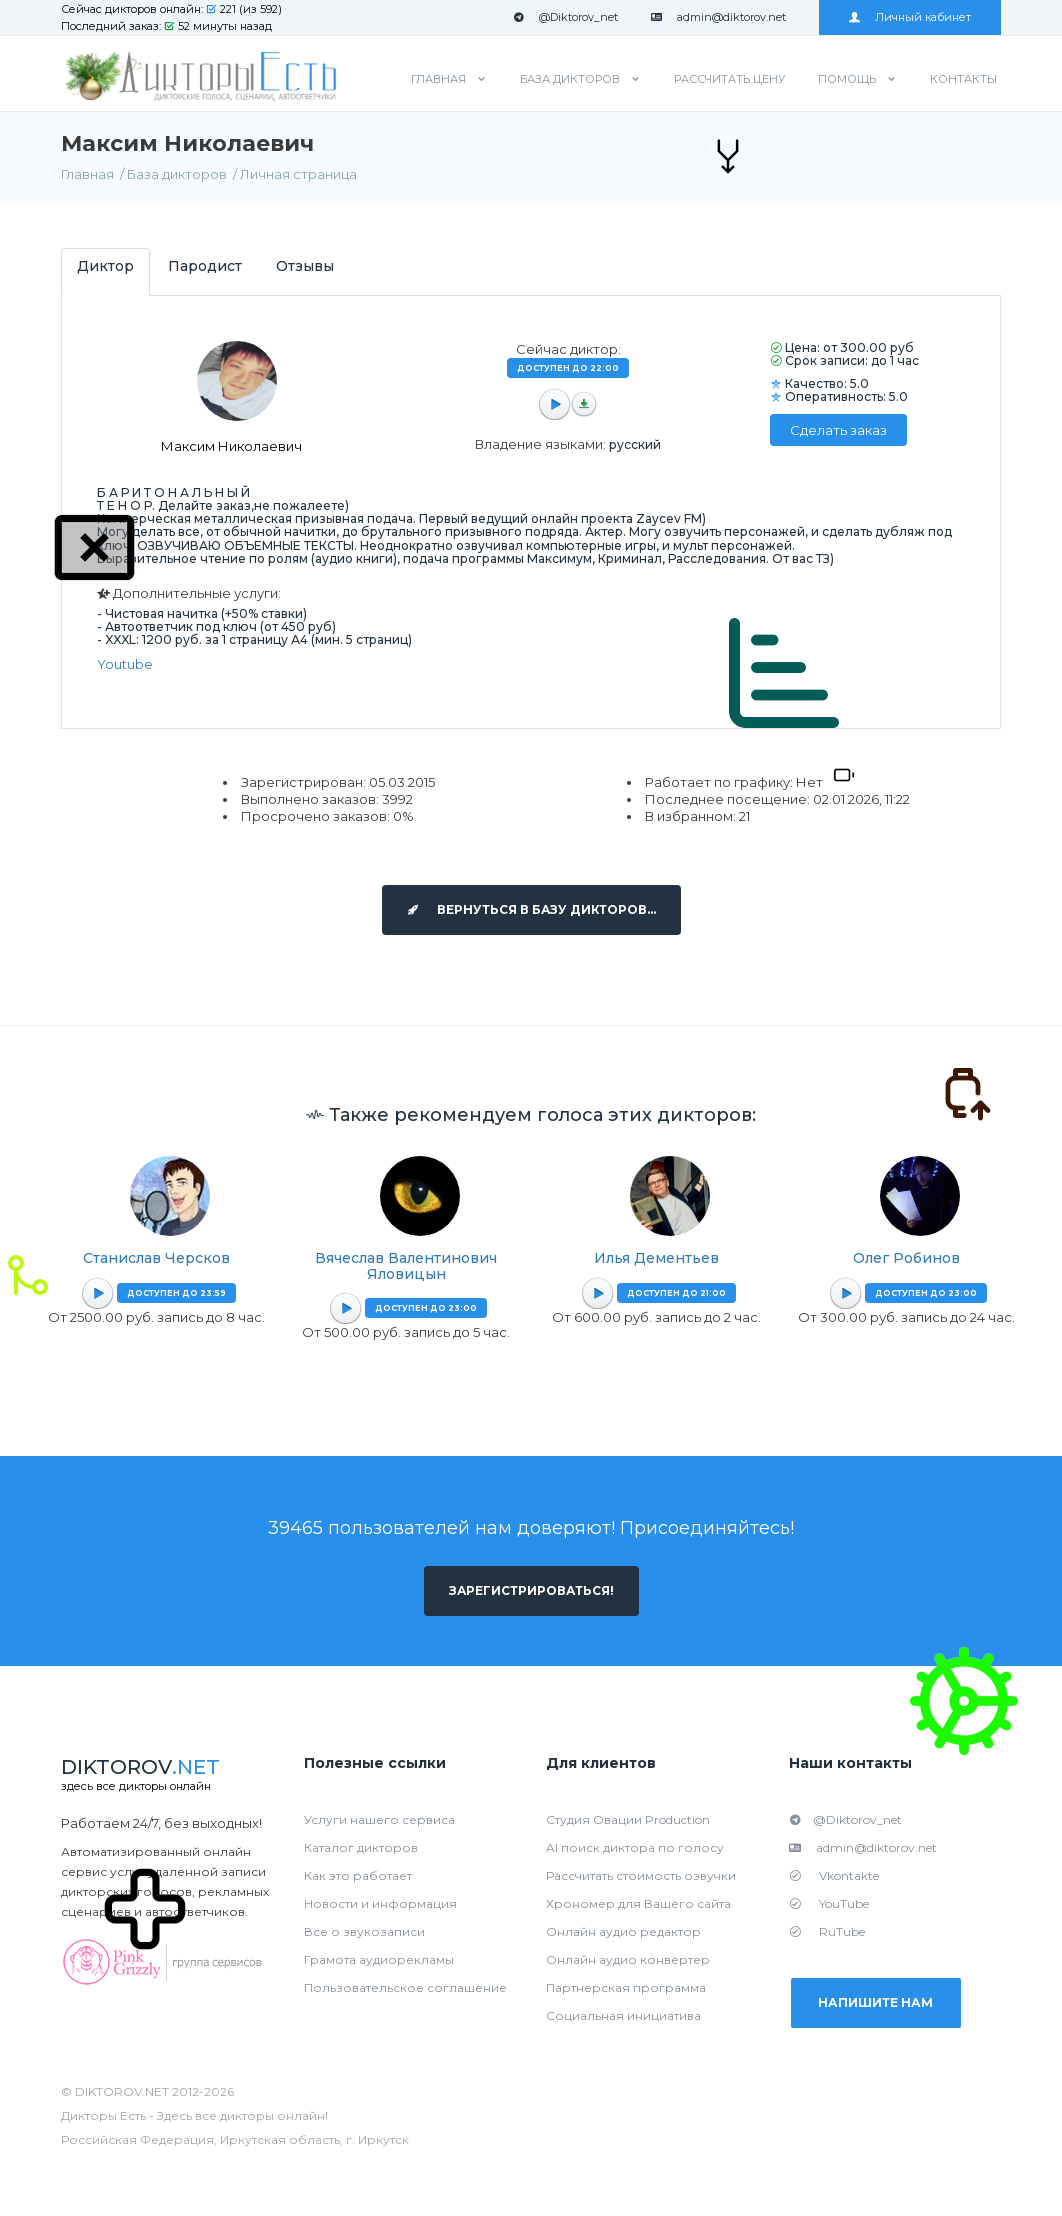 Image resolution: width=1062 pixels, height=2216 pixels. What do you see at coordinates (784, 673) in the screenshot?
I see `view growth analytics or statistics` at bounding box center [784, 673].